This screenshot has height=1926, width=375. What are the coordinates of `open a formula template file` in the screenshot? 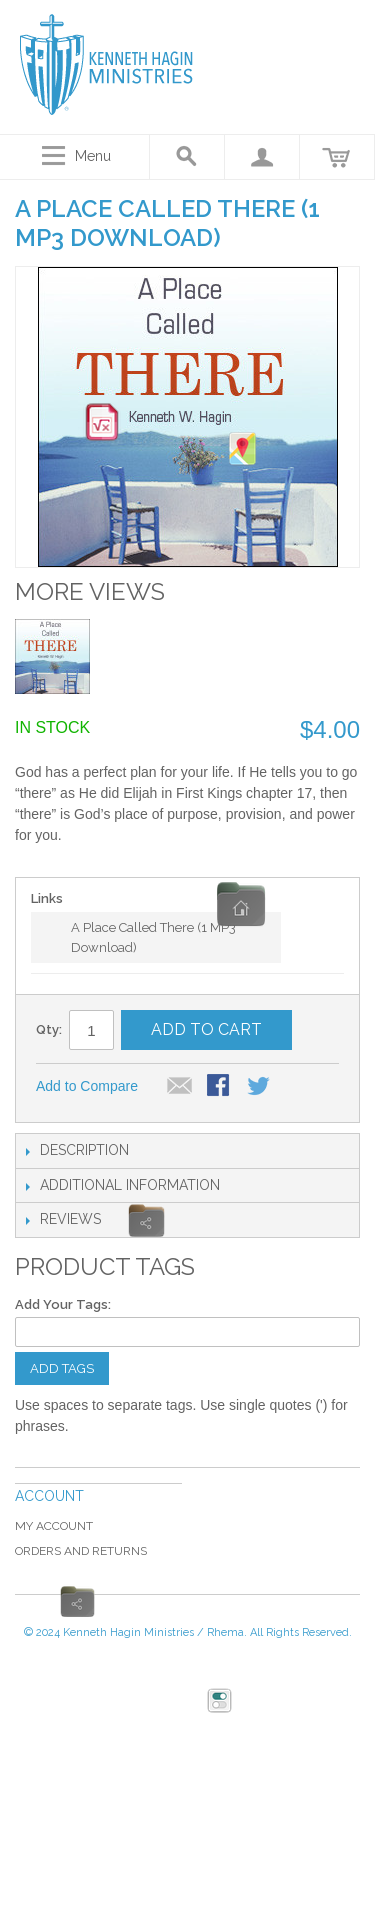 It's located at (102, 422).